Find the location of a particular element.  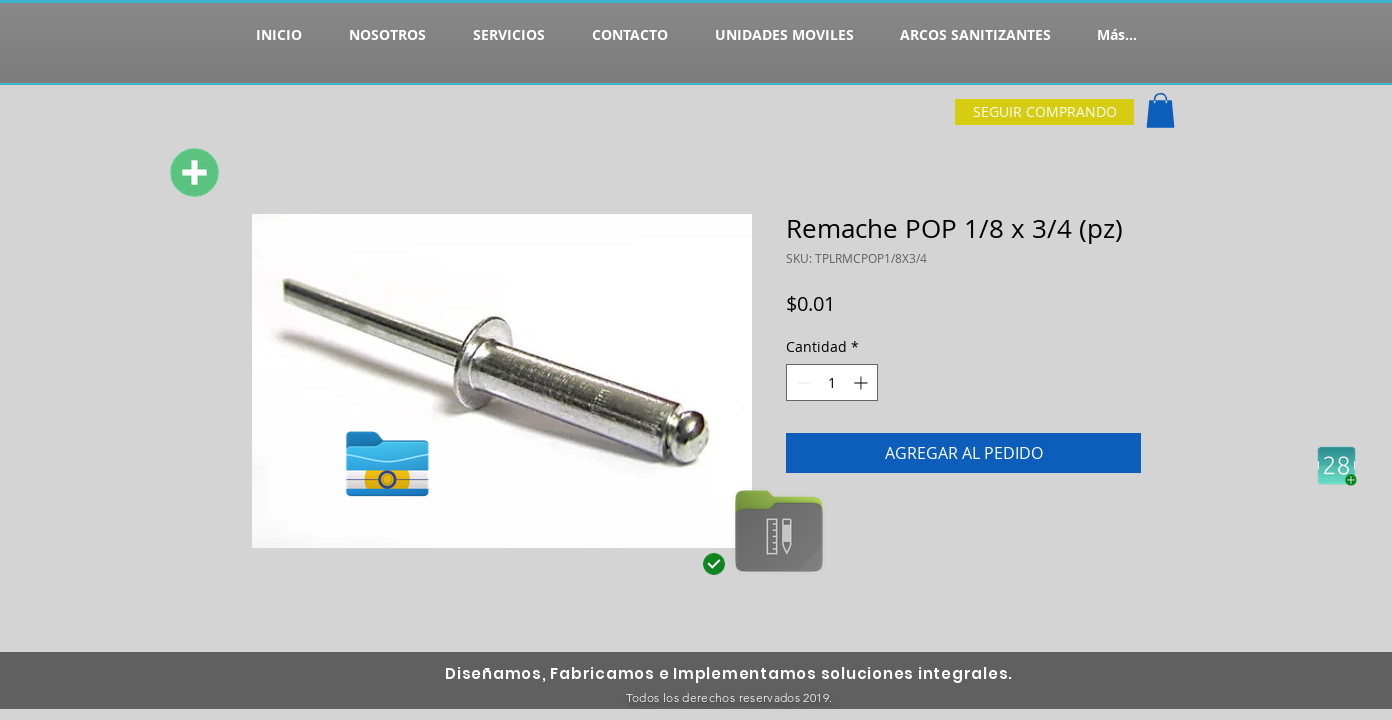

open templates folder is located at coordinates (779, 531).